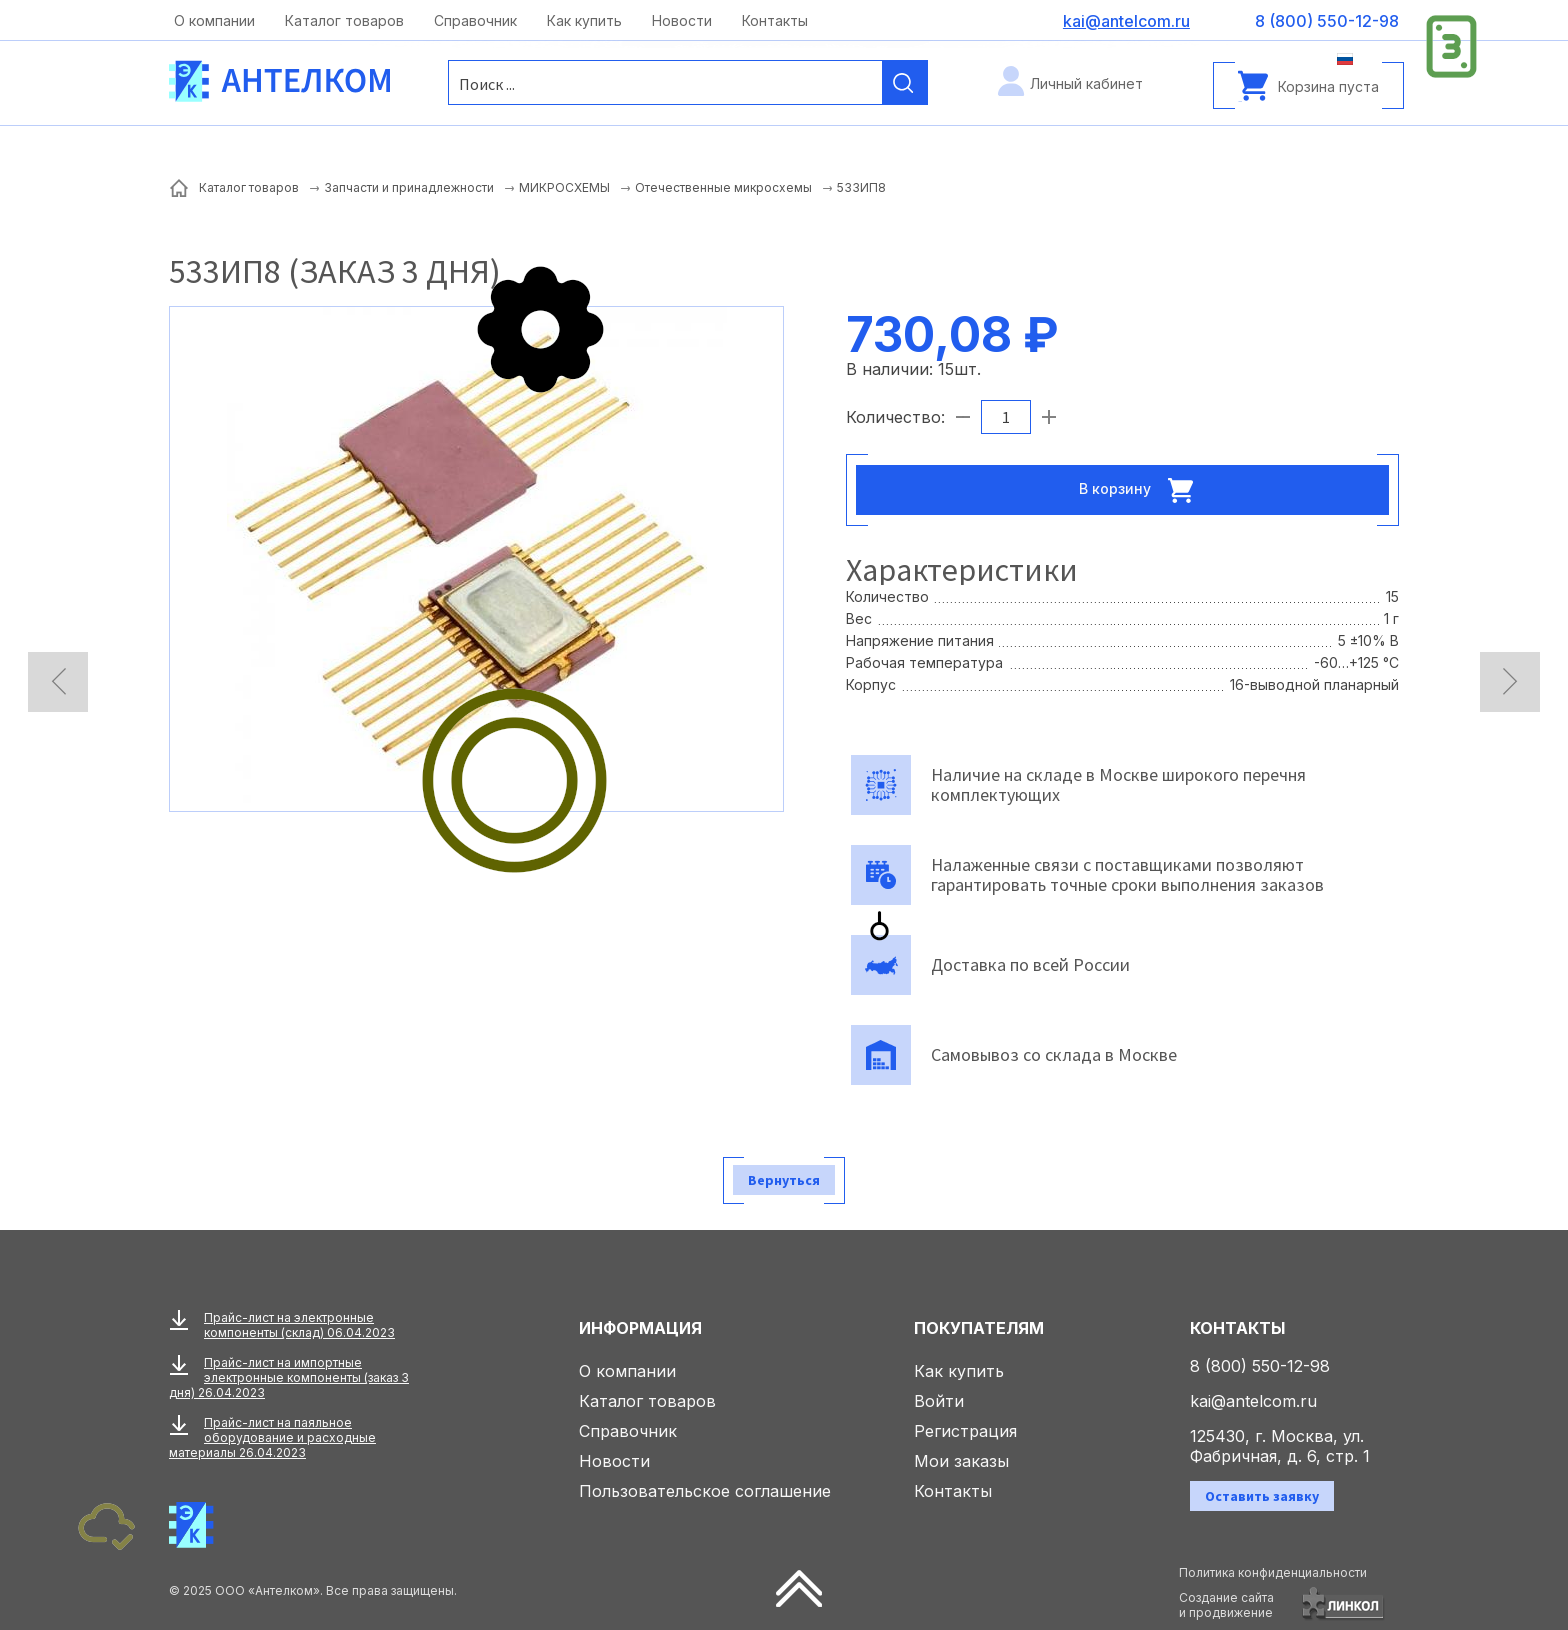 The image size is (1568, 1630). I want to click on select neutrois gender identity, so click(879, 926).